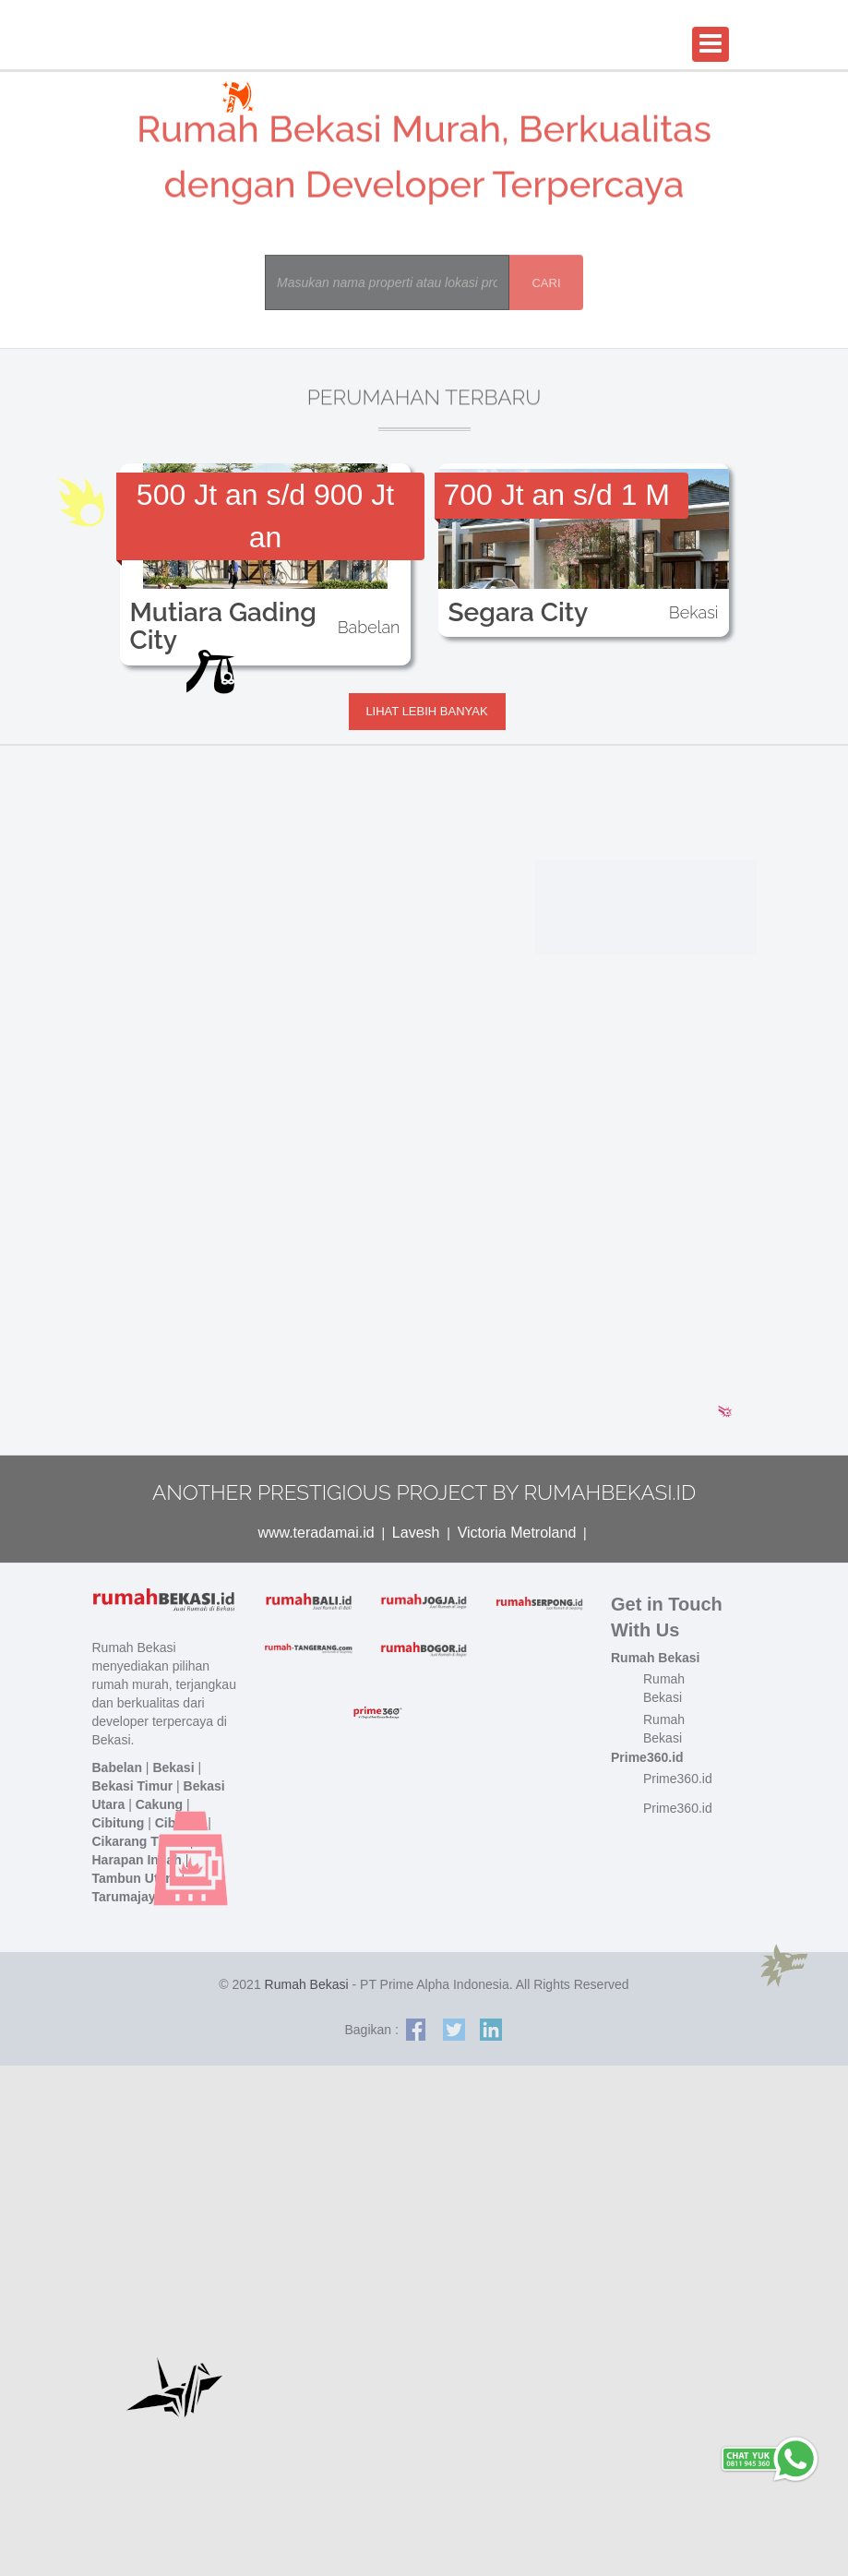 Image resolution: width=848 pixels, height=2576 pixels. Describe the element at coordinates (237, 96) in the screenshot. I see `equip a magic or enchanted axe weapon` at that location.